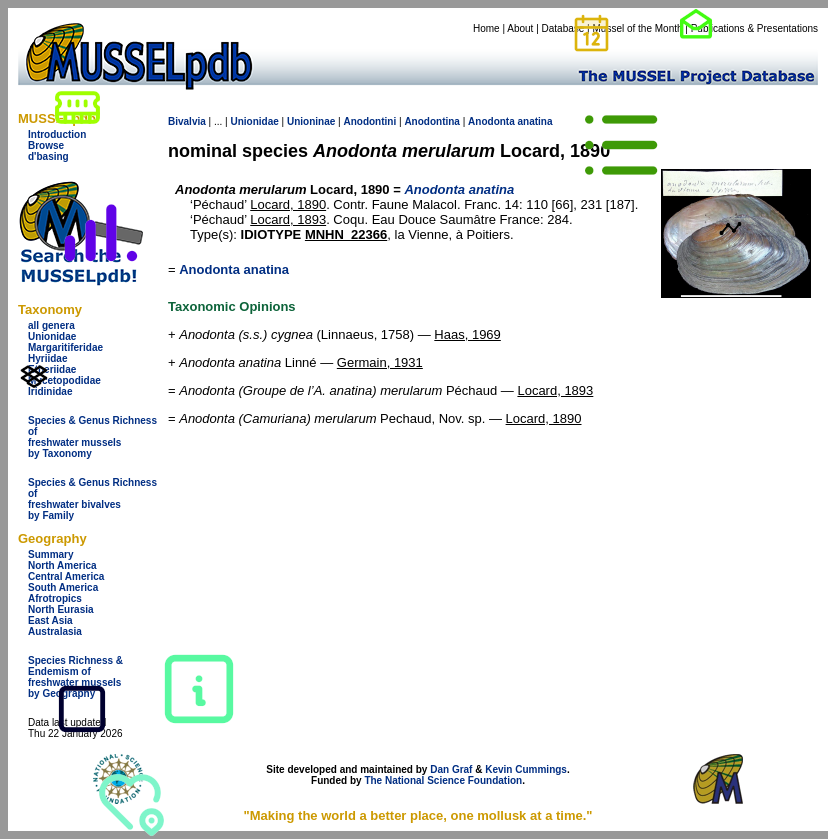 Image resolution: width=828 pixels, height=839 pixels. What do you see at coordinates (730, 228) in the screenshot?
I see `view activity timeline or history` at bounding box center [730, 228].